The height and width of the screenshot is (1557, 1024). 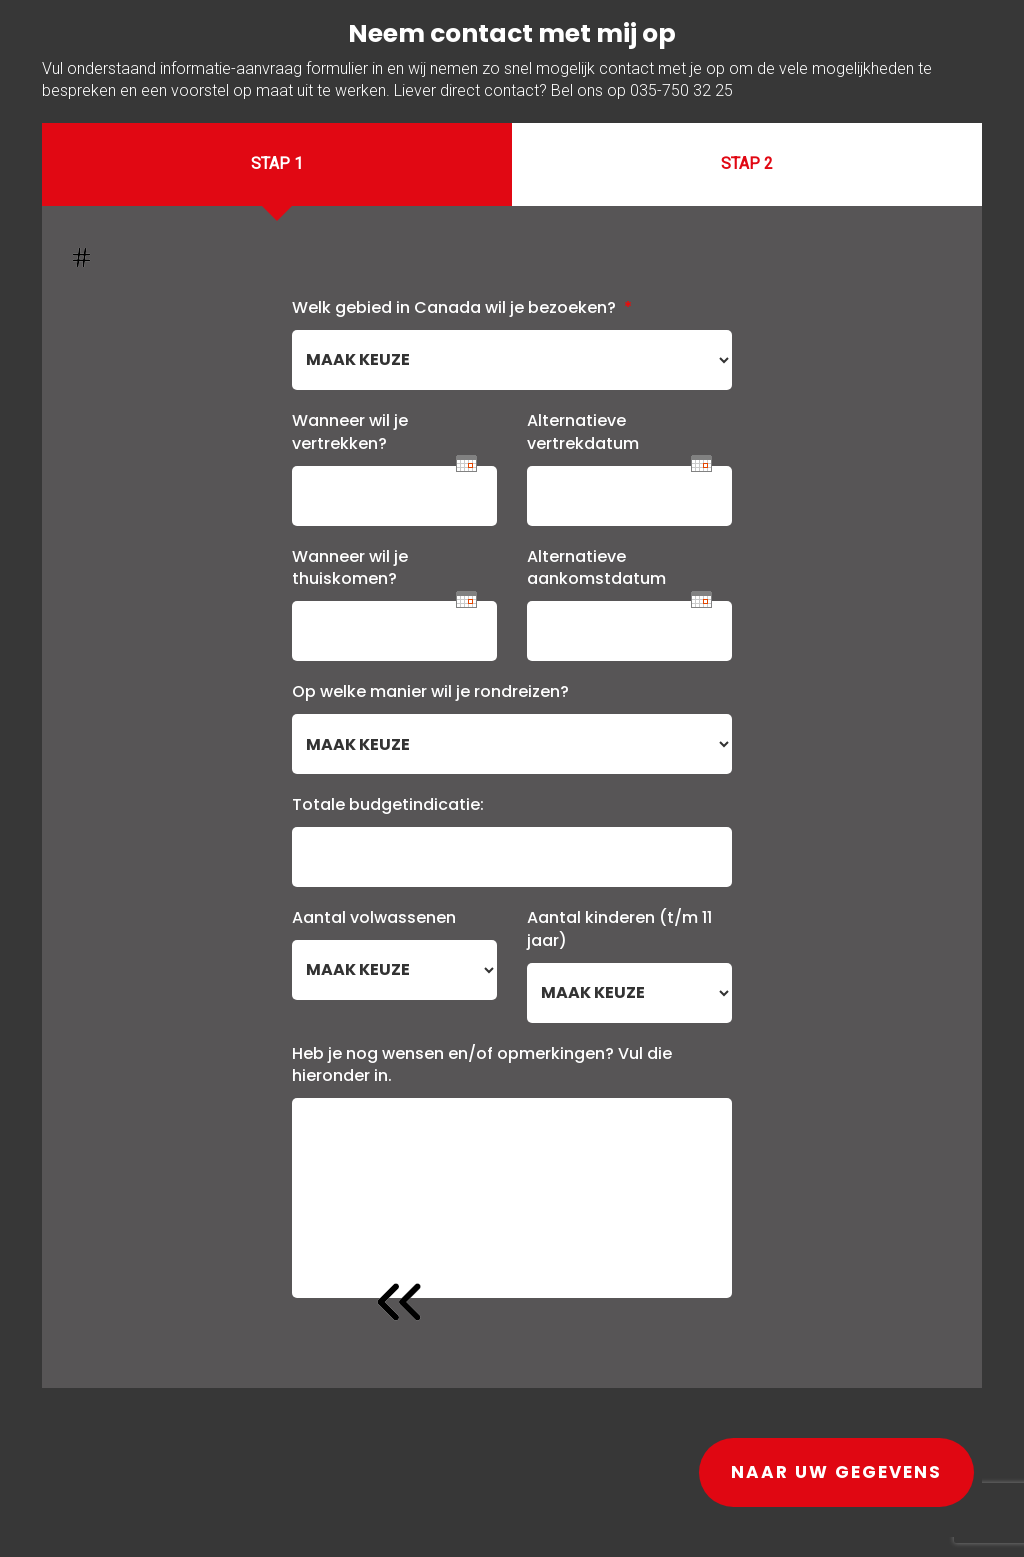 What do you see at coordinates (81, 257) in the screenshot?
I see `add or search for hashtags` at bounding box center [81, 257].